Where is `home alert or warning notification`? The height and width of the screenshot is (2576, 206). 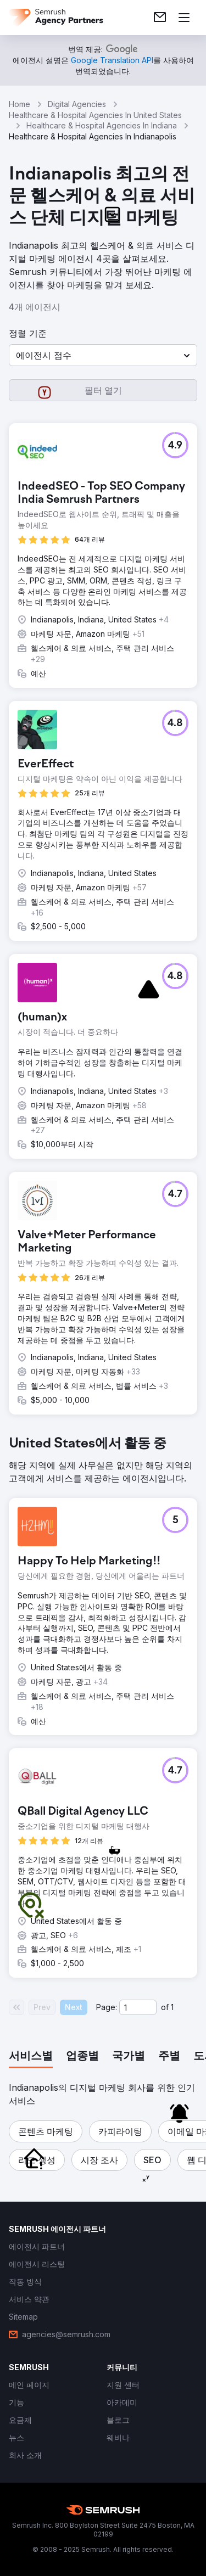 home alert or warning notification is located at coordinates (34, 2158).